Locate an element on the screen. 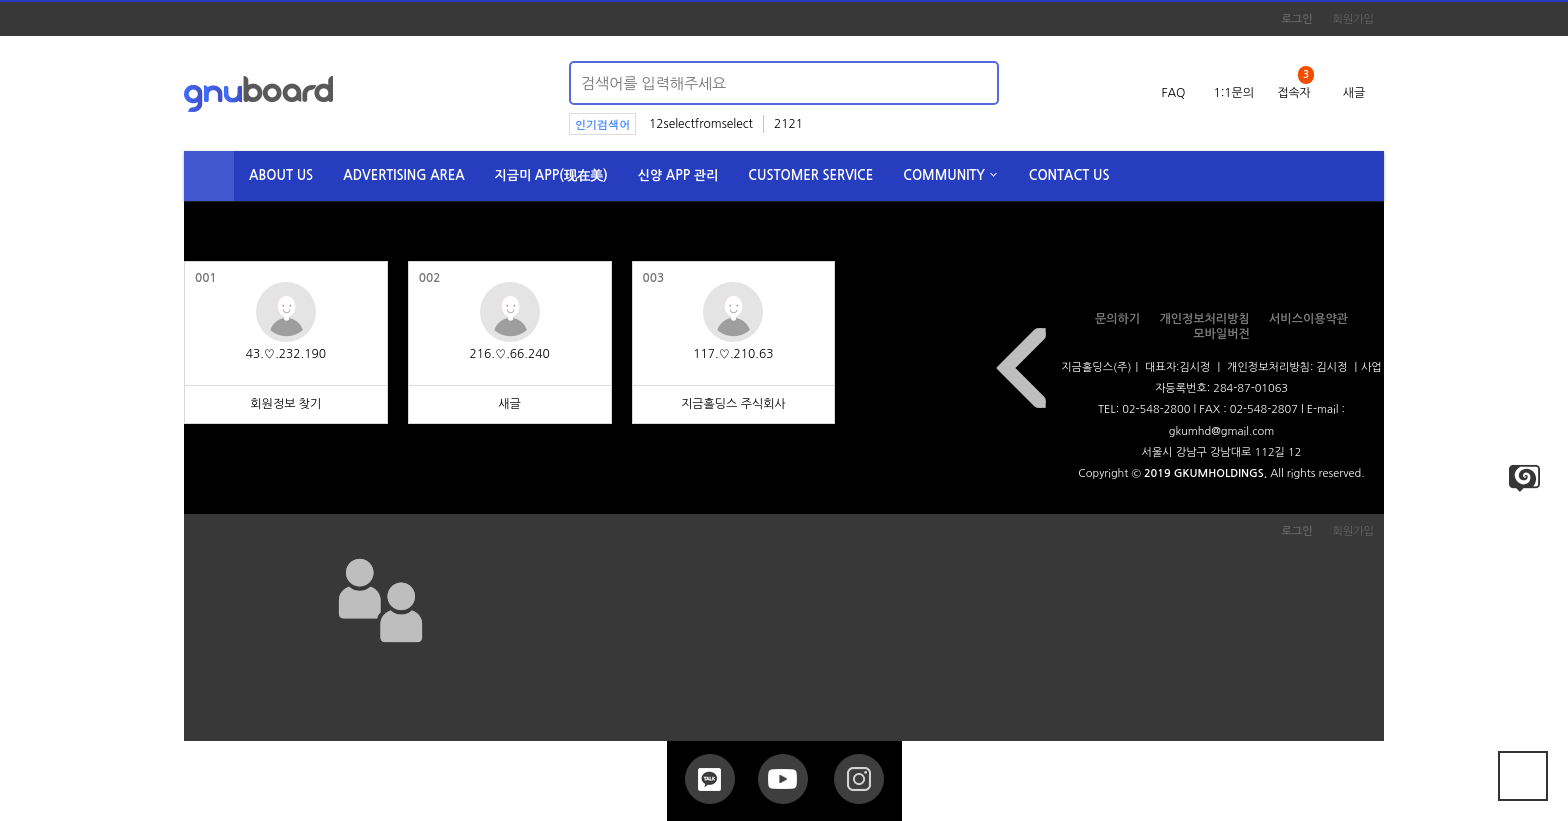  open fractal messaging app is located at coordinates (1524, 478).